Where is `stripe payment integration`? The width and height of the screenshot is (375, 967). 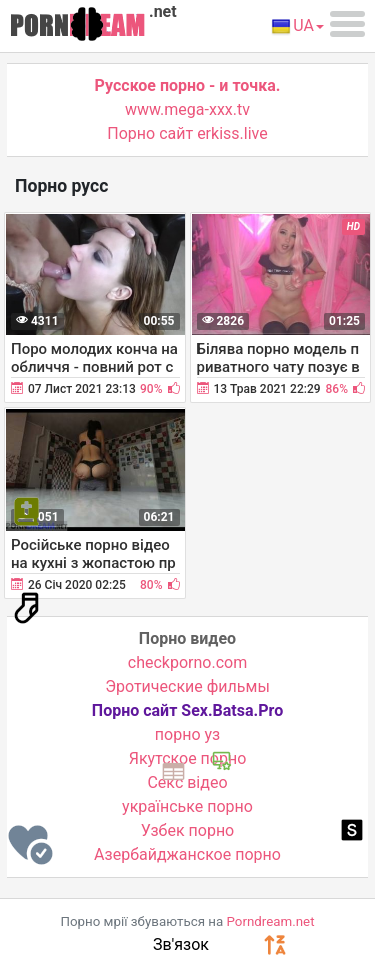 stripe payment integration is located at coordinates (352, 830).